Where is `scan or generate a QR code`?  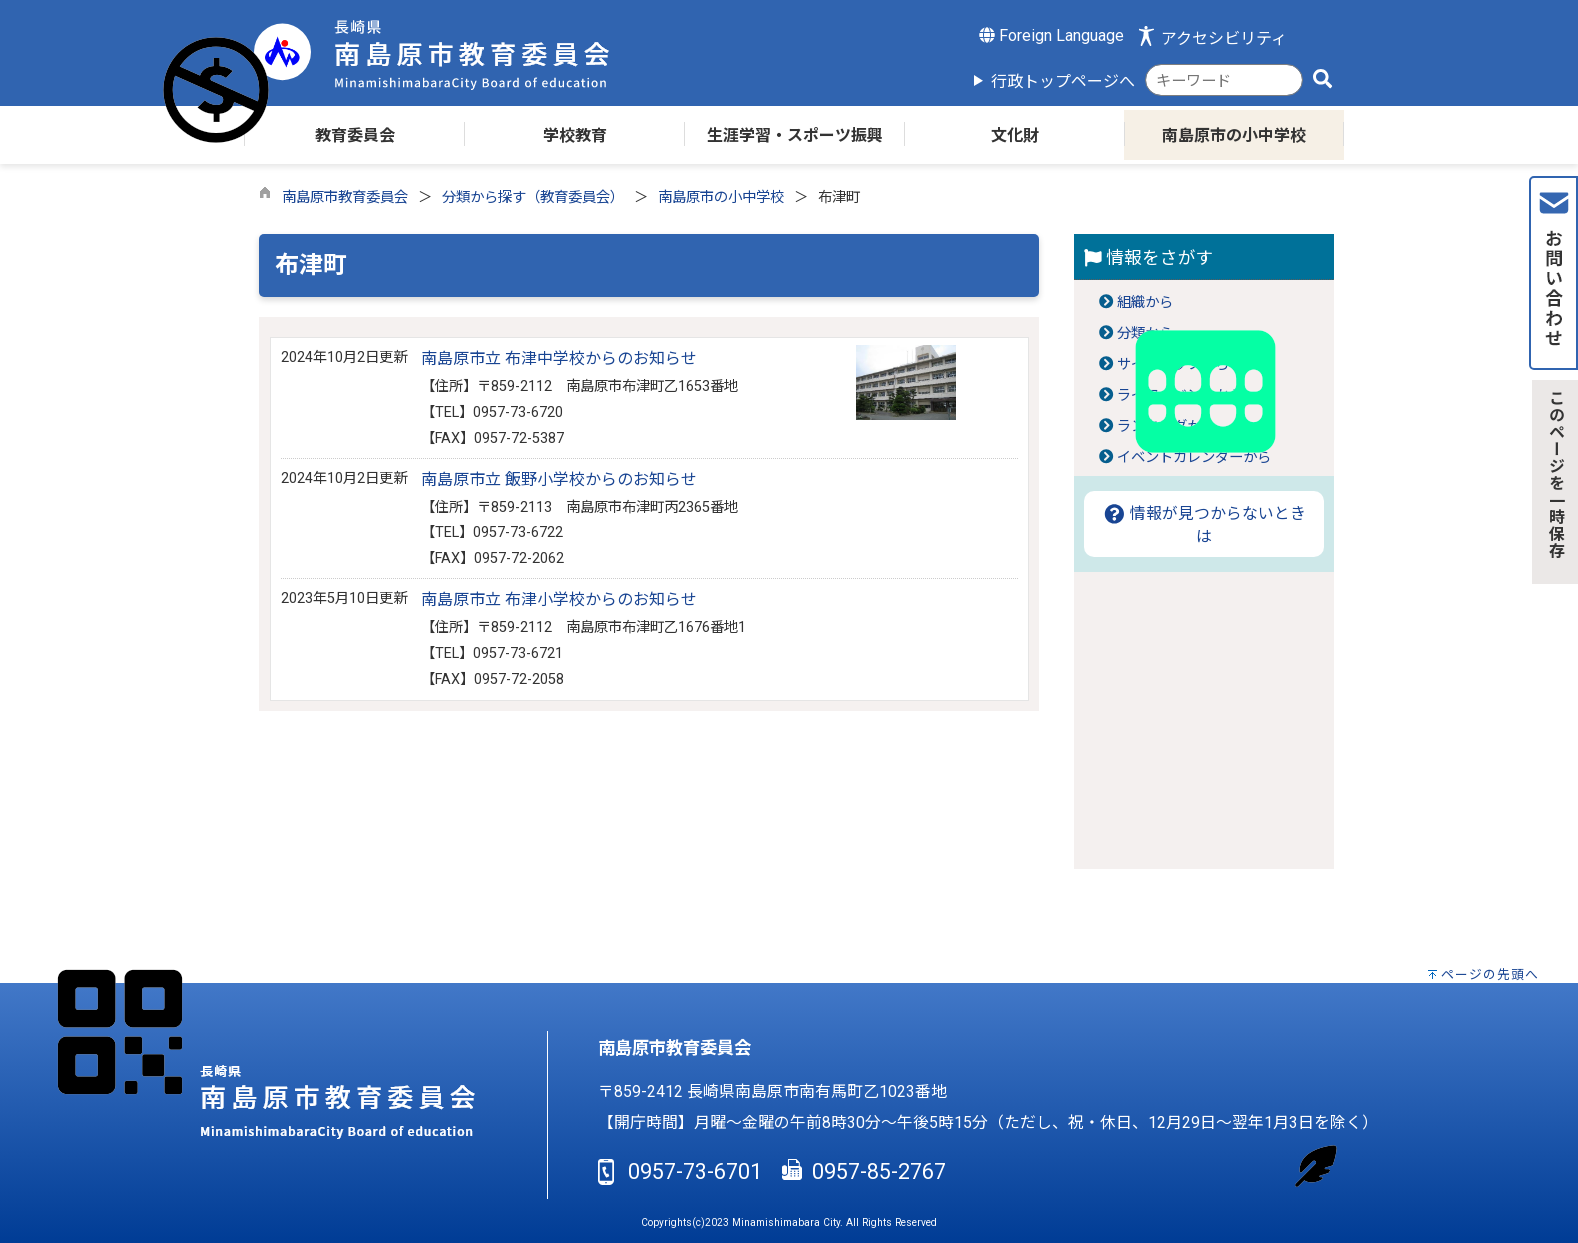
scan or generate a QR code is located at coordinates (120, 1032).